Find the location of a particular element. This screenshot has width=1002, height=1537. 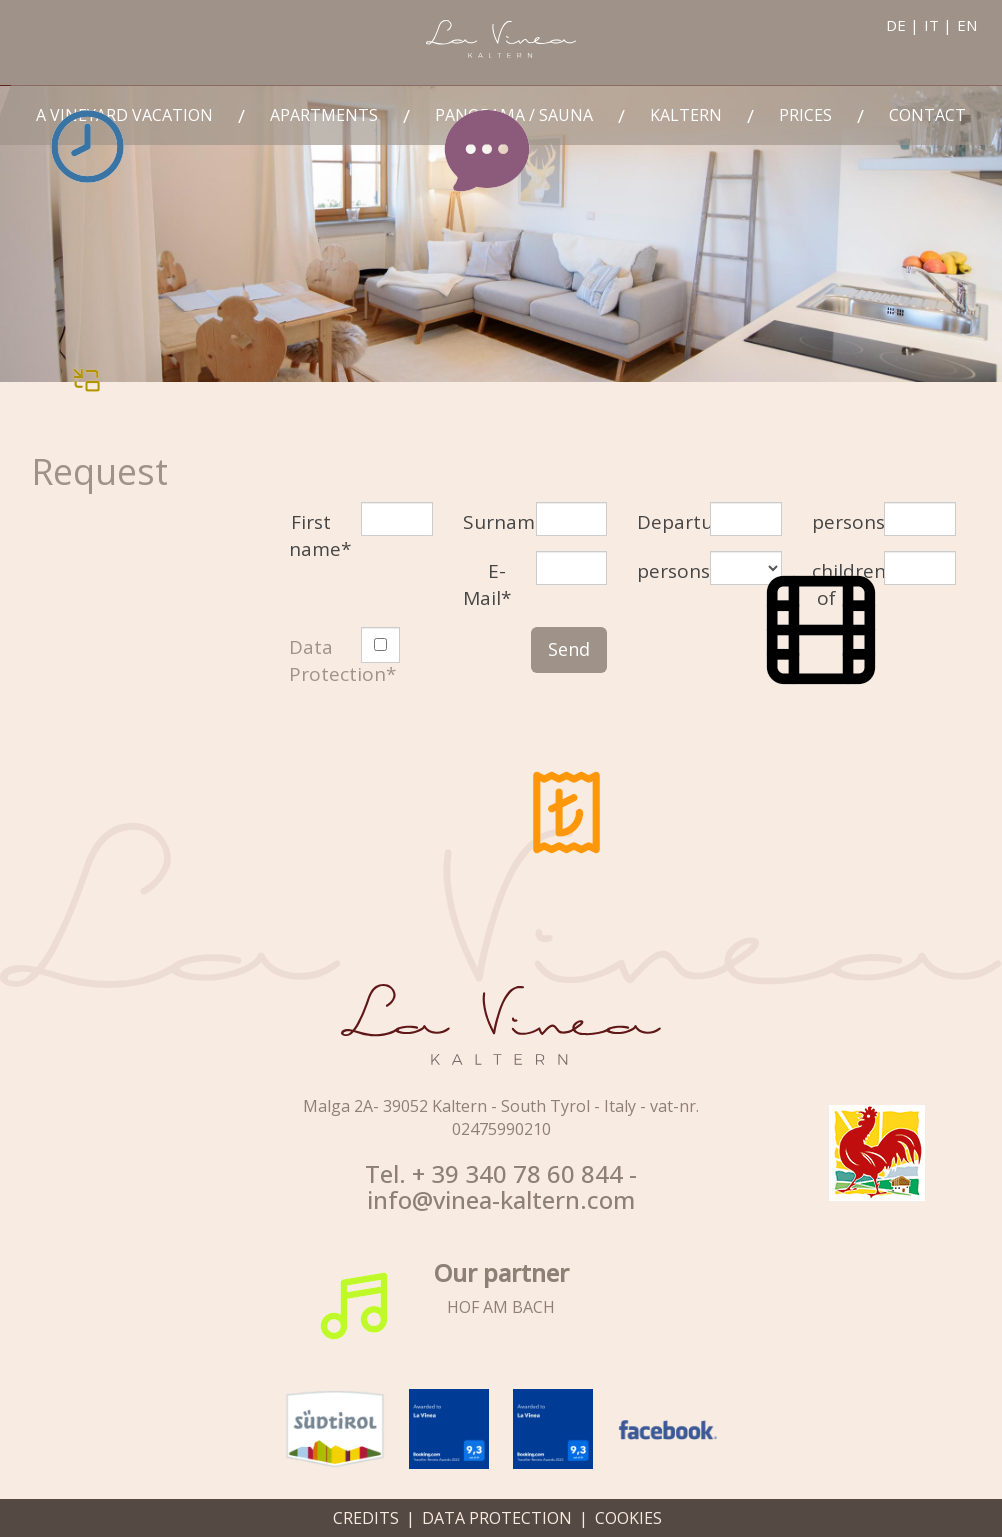

access video or movie content is located at coordinates (821, 630).